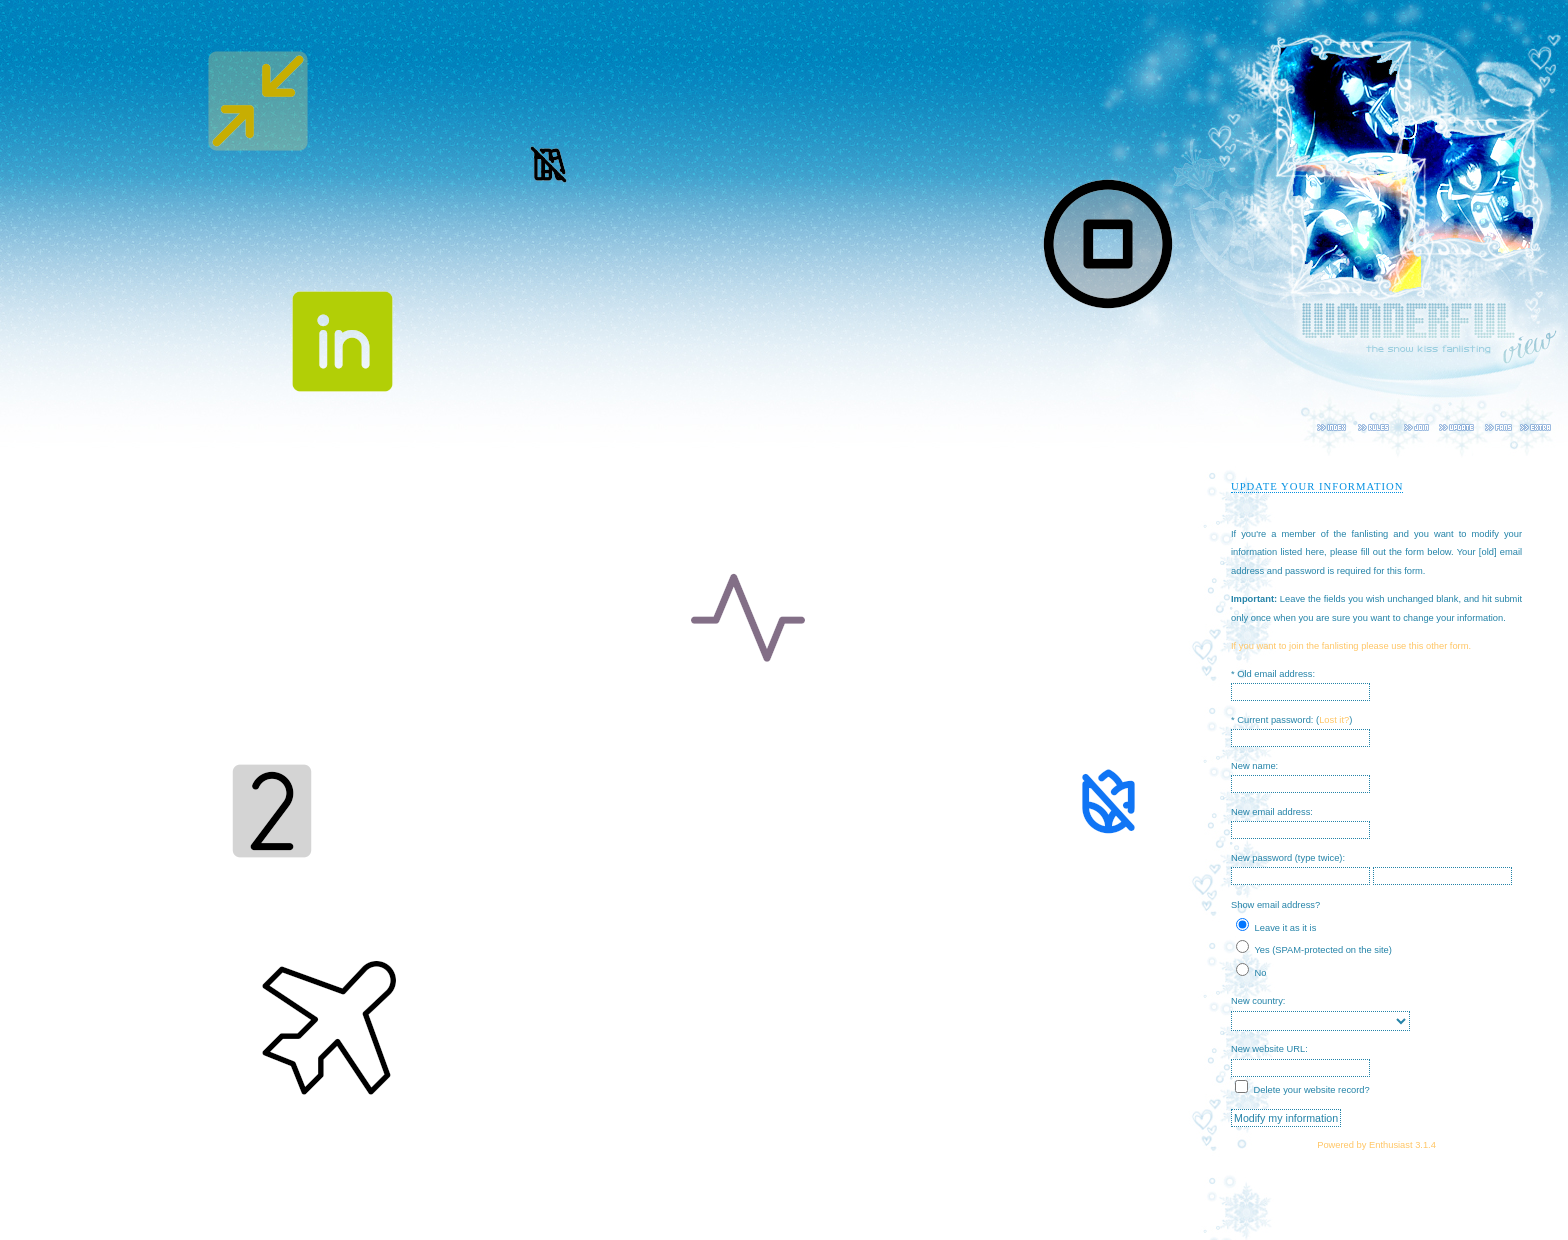 The width and height of the screenshot is (1568, 1240). I want to click on stop media playback, so click(1108, 244).